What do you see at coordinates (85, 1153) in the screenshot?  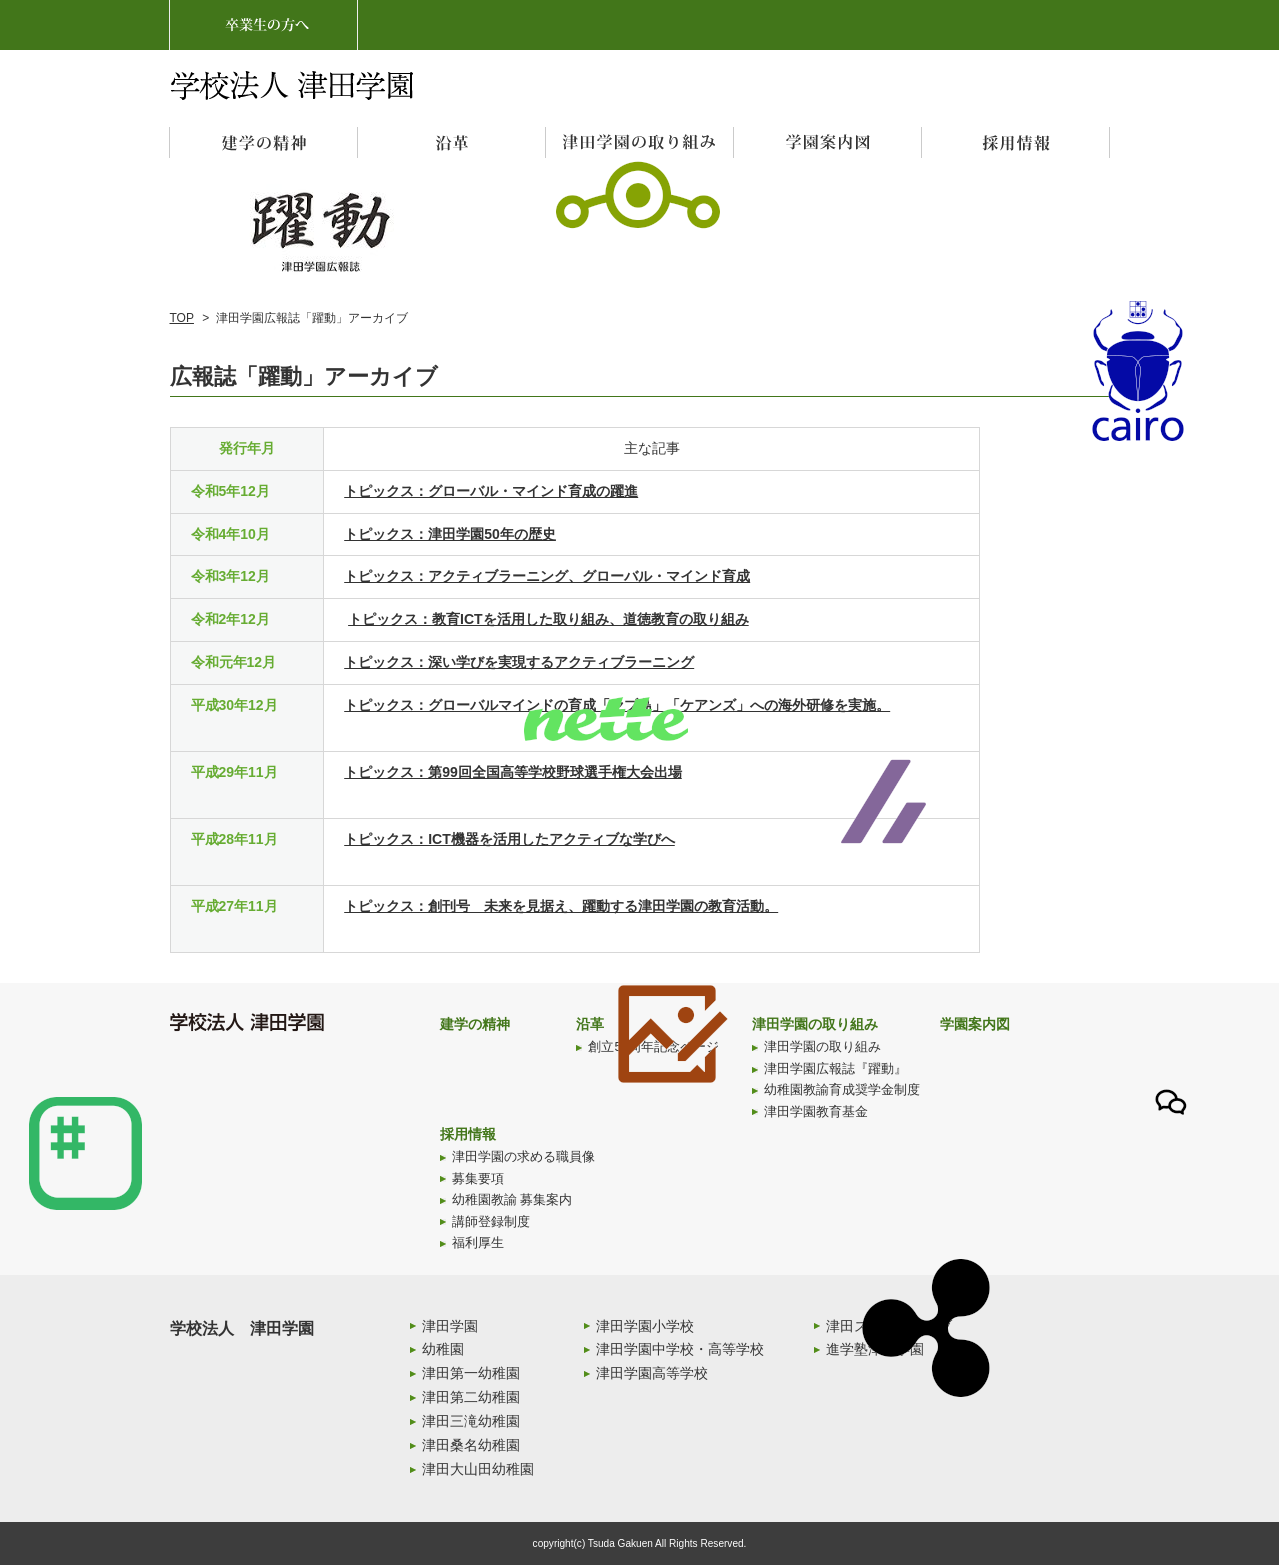 I see `open stackedit markdown editor` at bounding box center [85, 1153].